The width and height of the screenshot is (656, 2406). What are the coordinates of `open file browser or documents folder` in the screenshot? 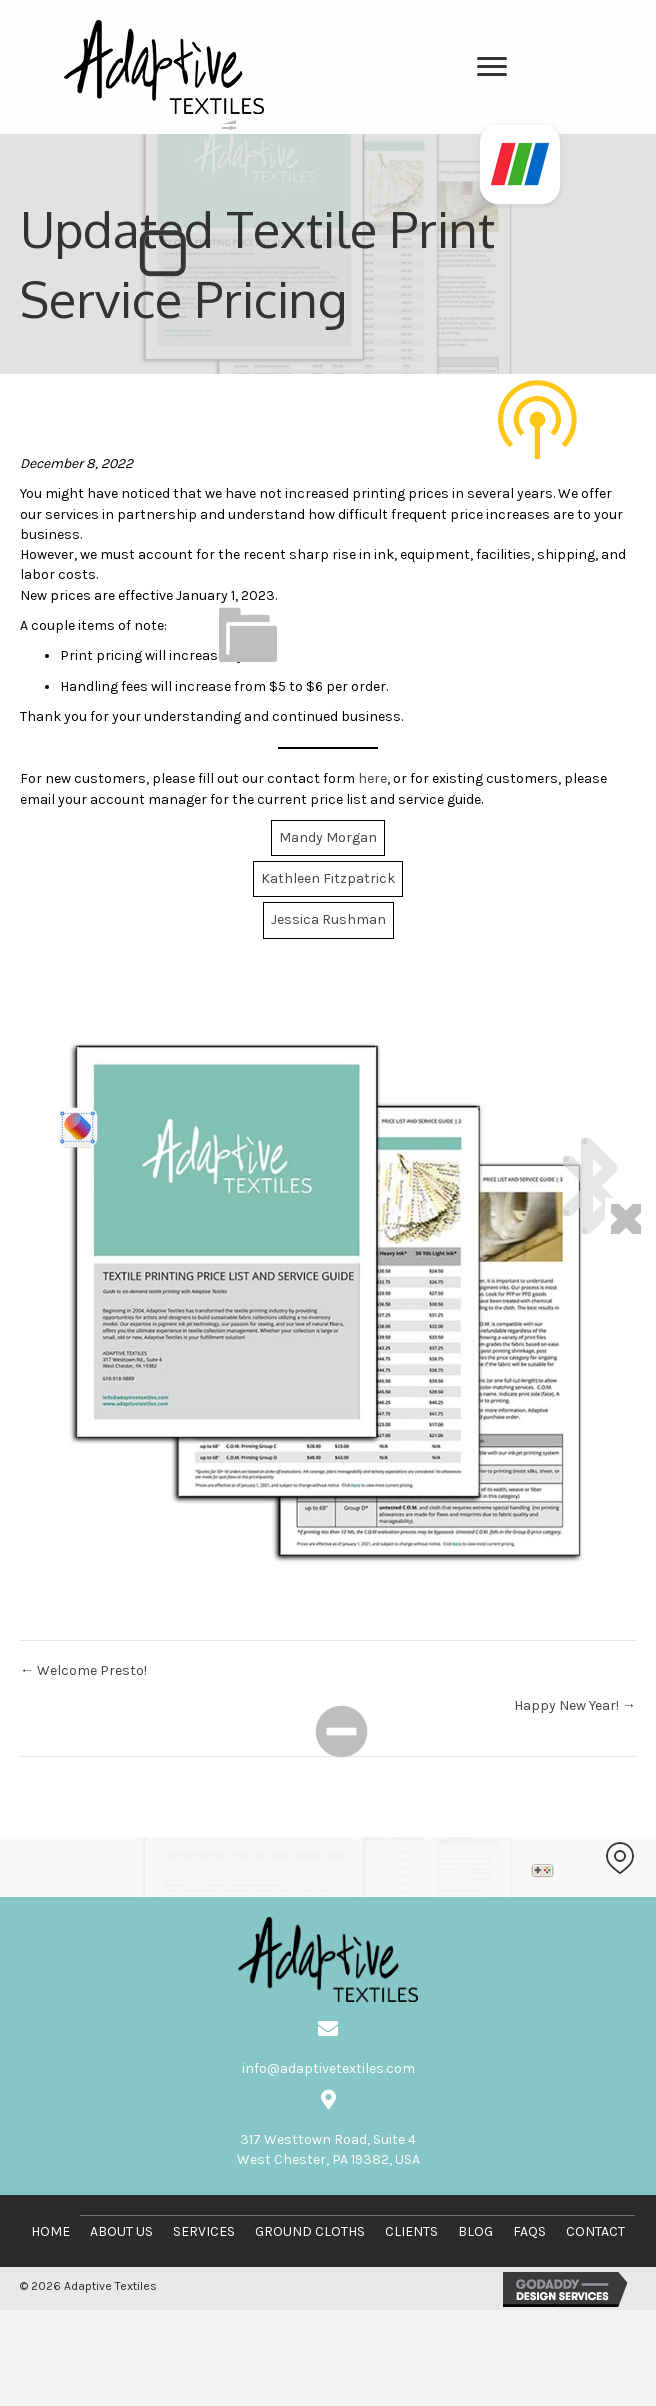 It's located at (248, 633).